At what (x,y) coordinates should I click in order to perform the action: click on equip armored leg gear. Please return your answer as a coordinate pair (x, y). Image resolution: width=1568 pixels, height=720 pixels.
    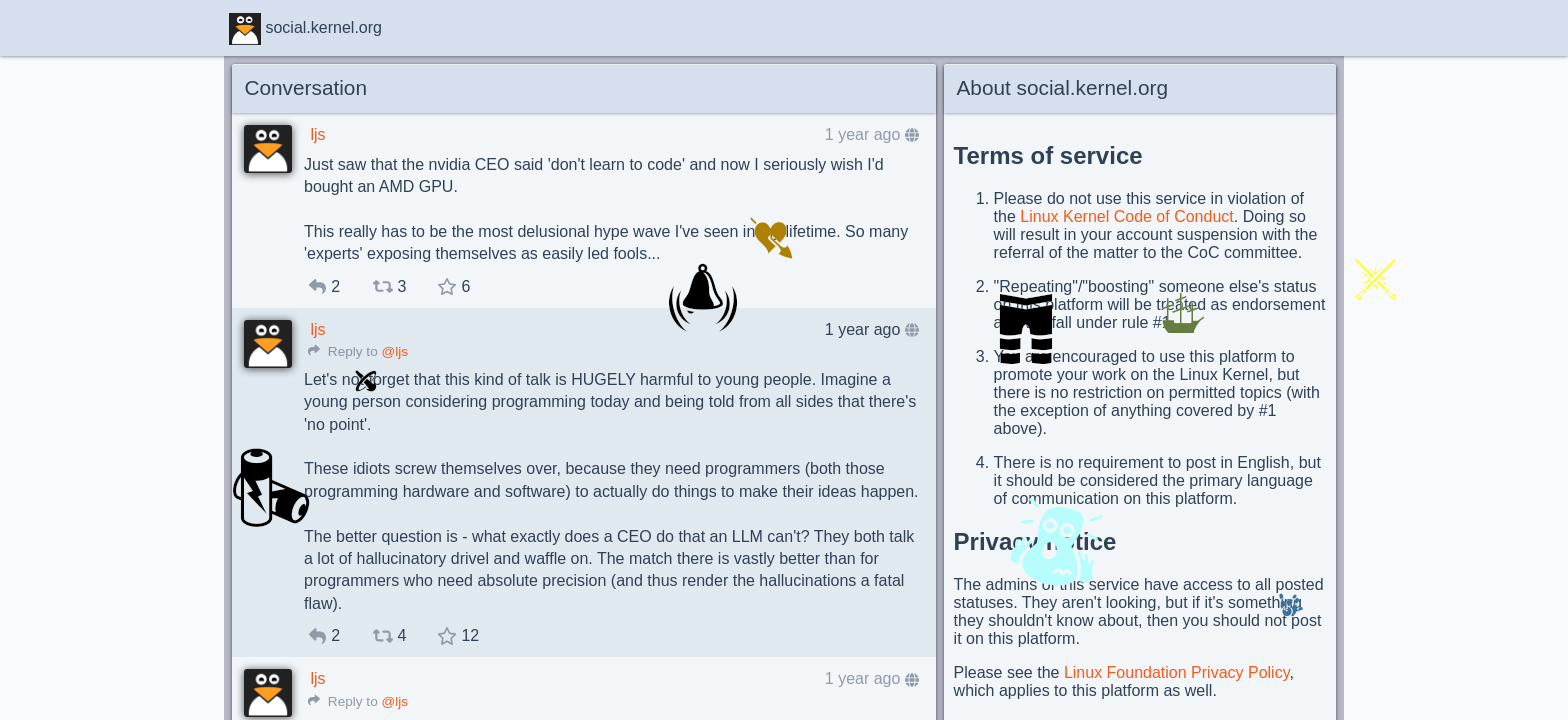
    Looking at the image, I should click on (1026, 329).